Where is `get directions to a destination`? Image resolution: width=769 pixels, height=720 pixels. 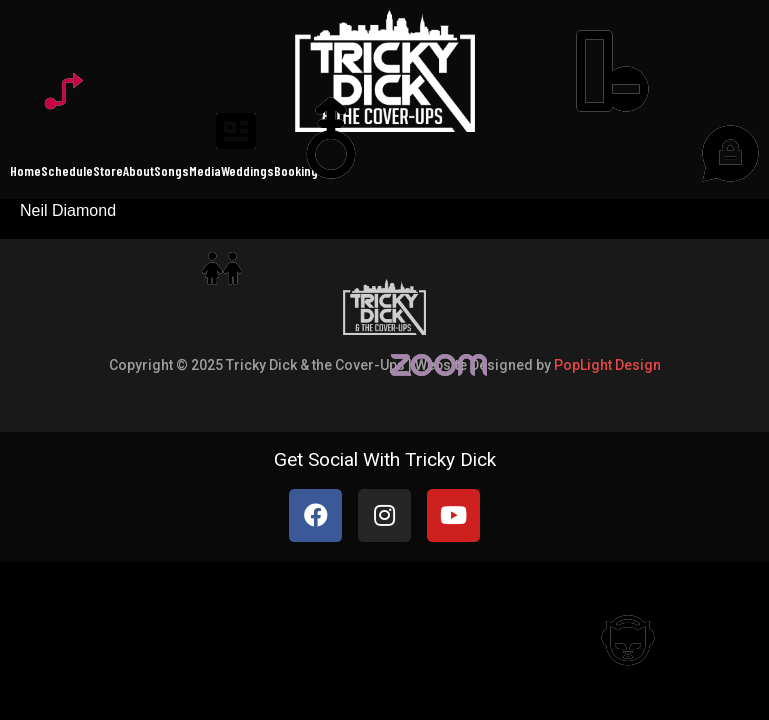 get directions to a destination is located at coordinates (64, 92).